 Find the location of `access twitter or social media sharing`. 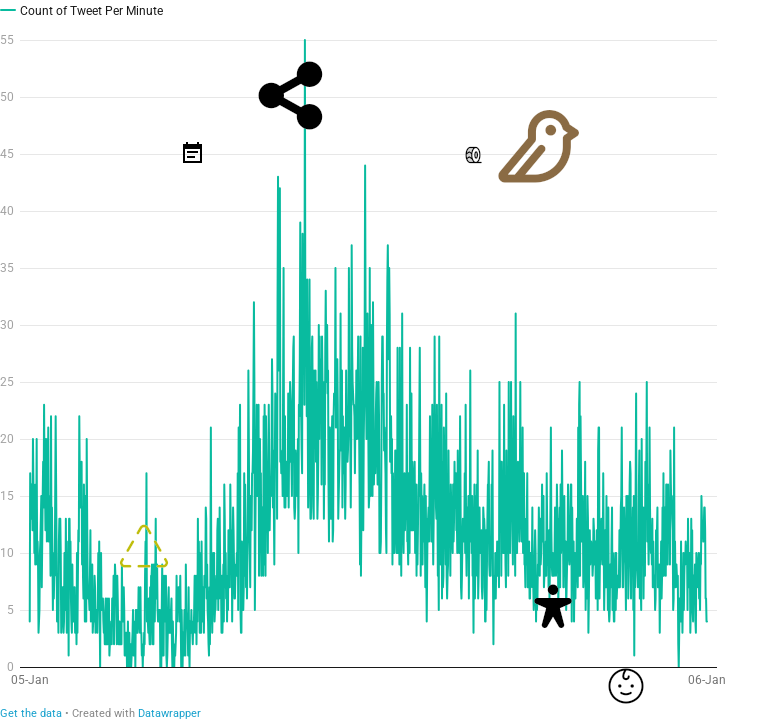

access twitter or social media sharing is located at coordinates (540, 149).